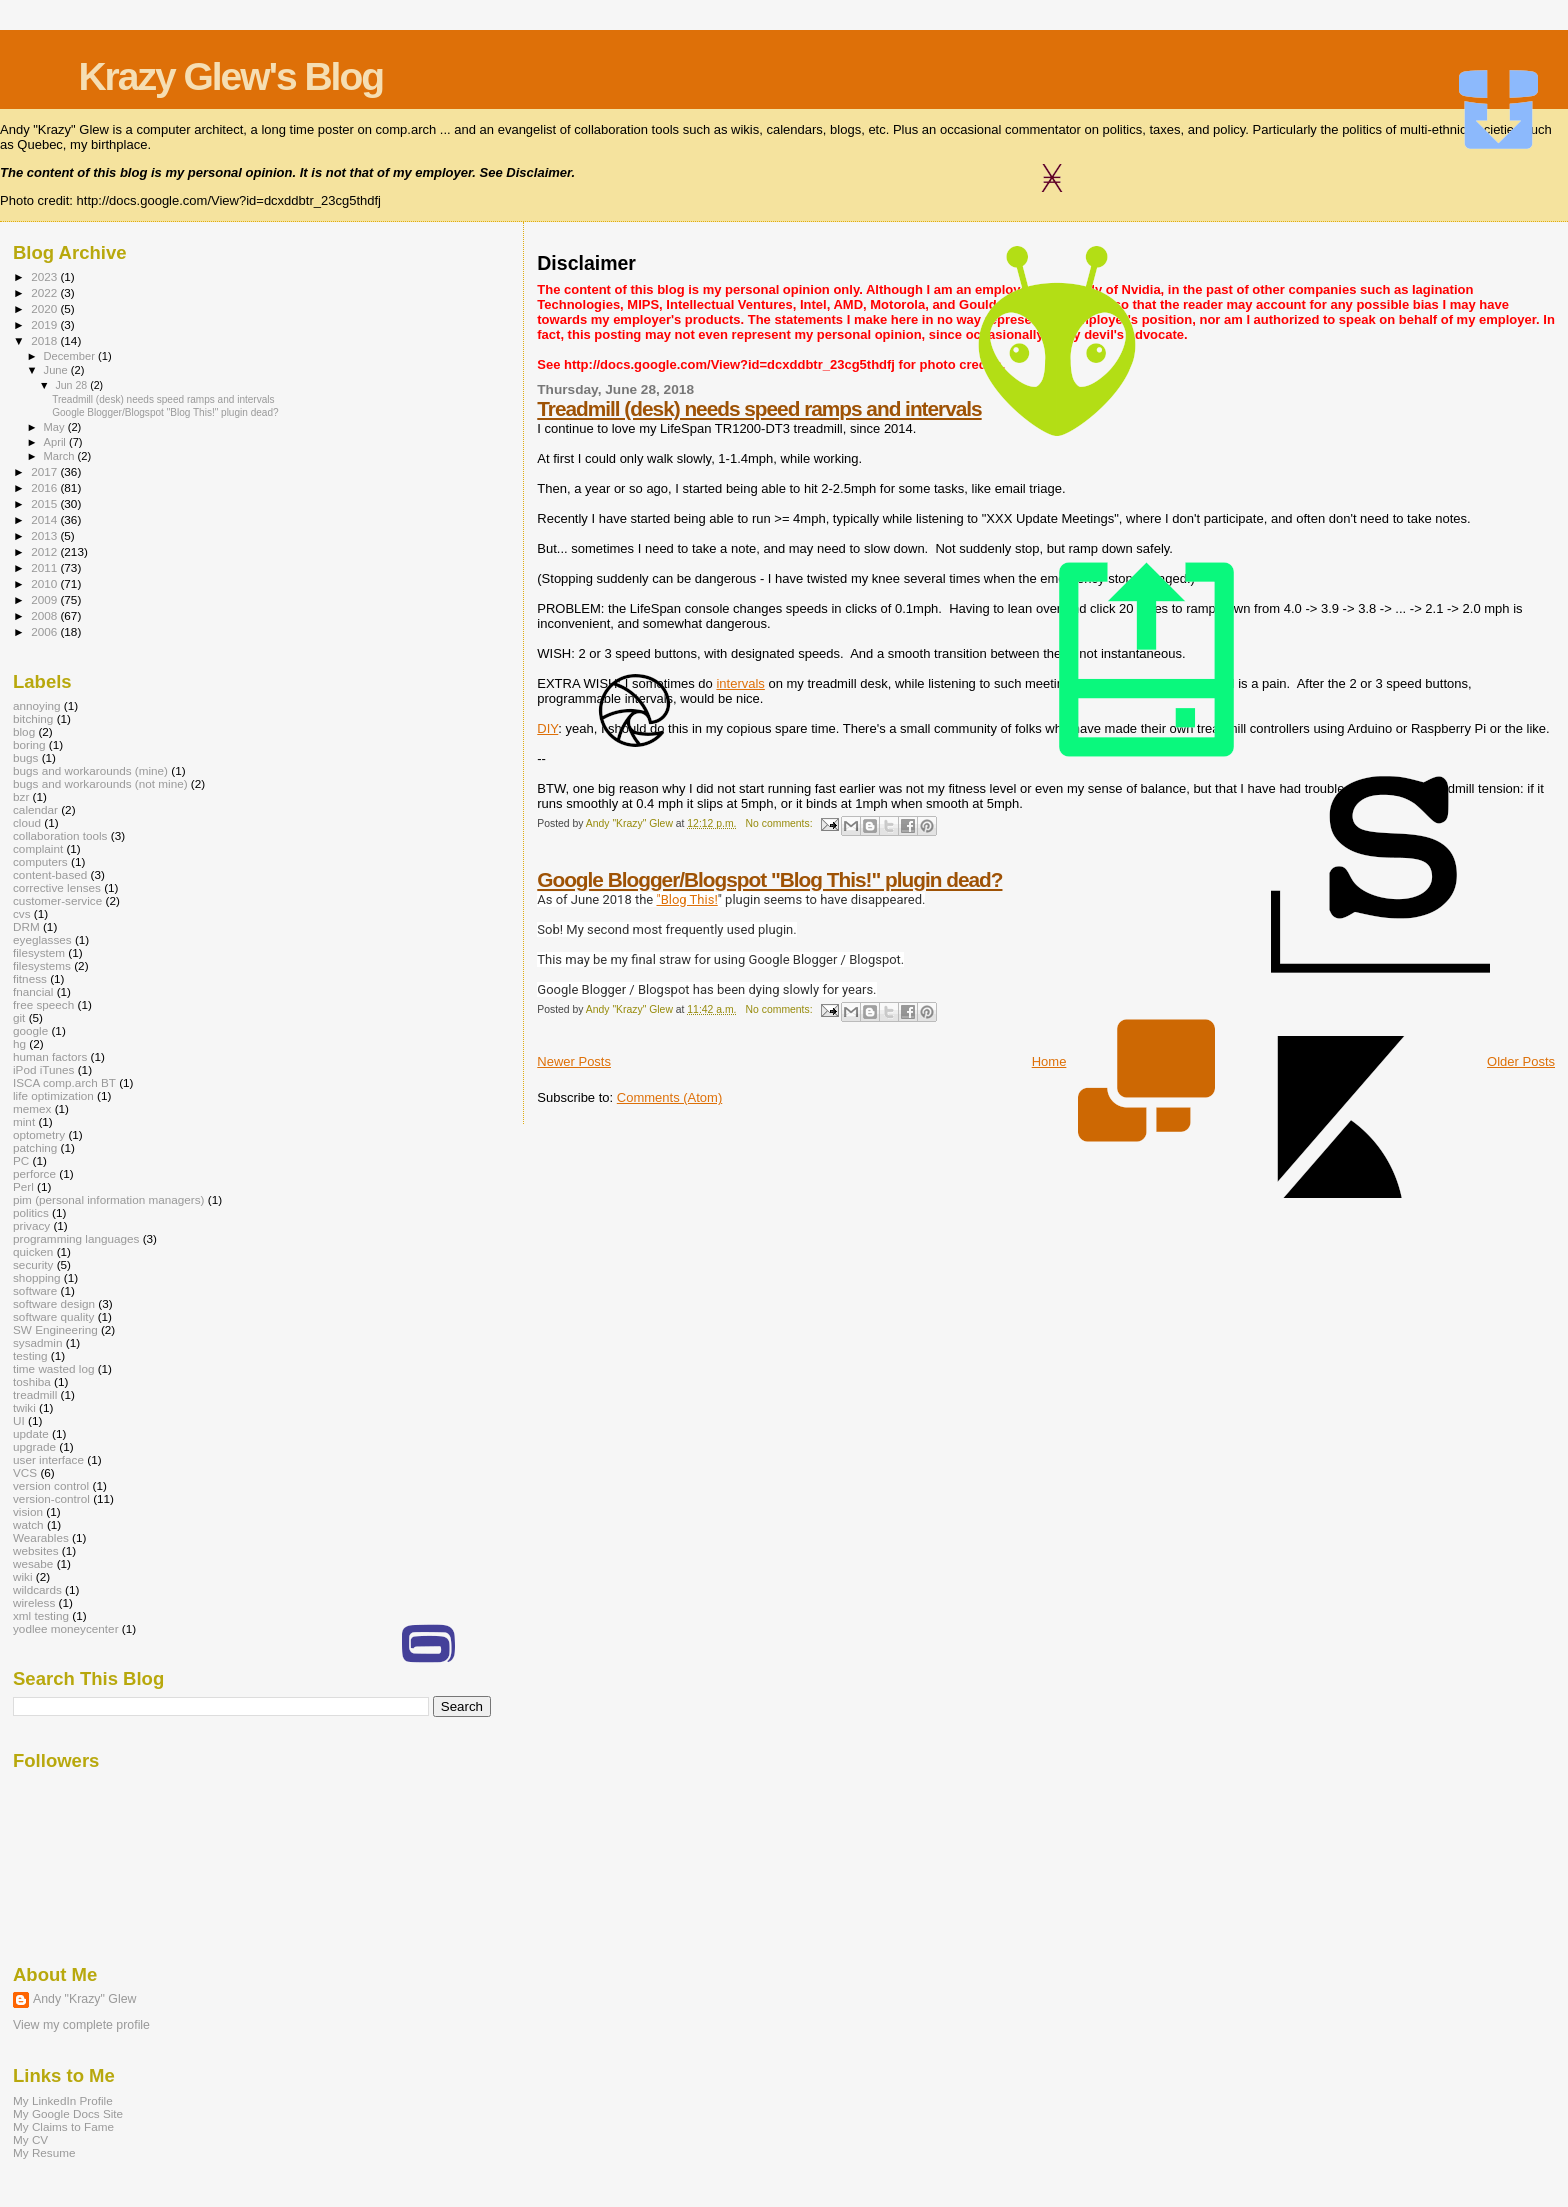 Image resolution: width=1568 pixels, height=2207 pixels. Describe the element at coordinates (634, 710) in the screenshot. I see `open the Breaker podcast app` at that location.